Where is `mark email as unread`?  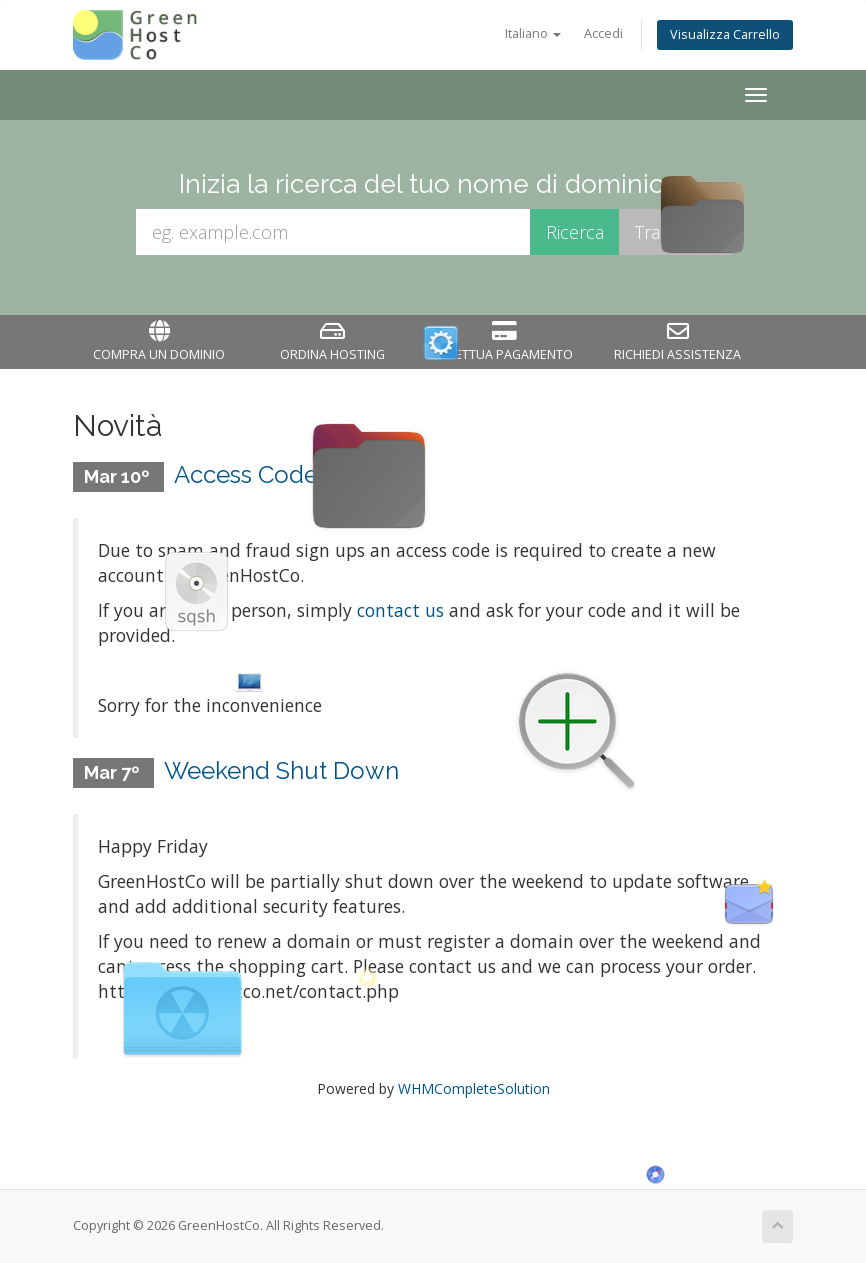 mark email as unread is located at coordinates (749, 904).